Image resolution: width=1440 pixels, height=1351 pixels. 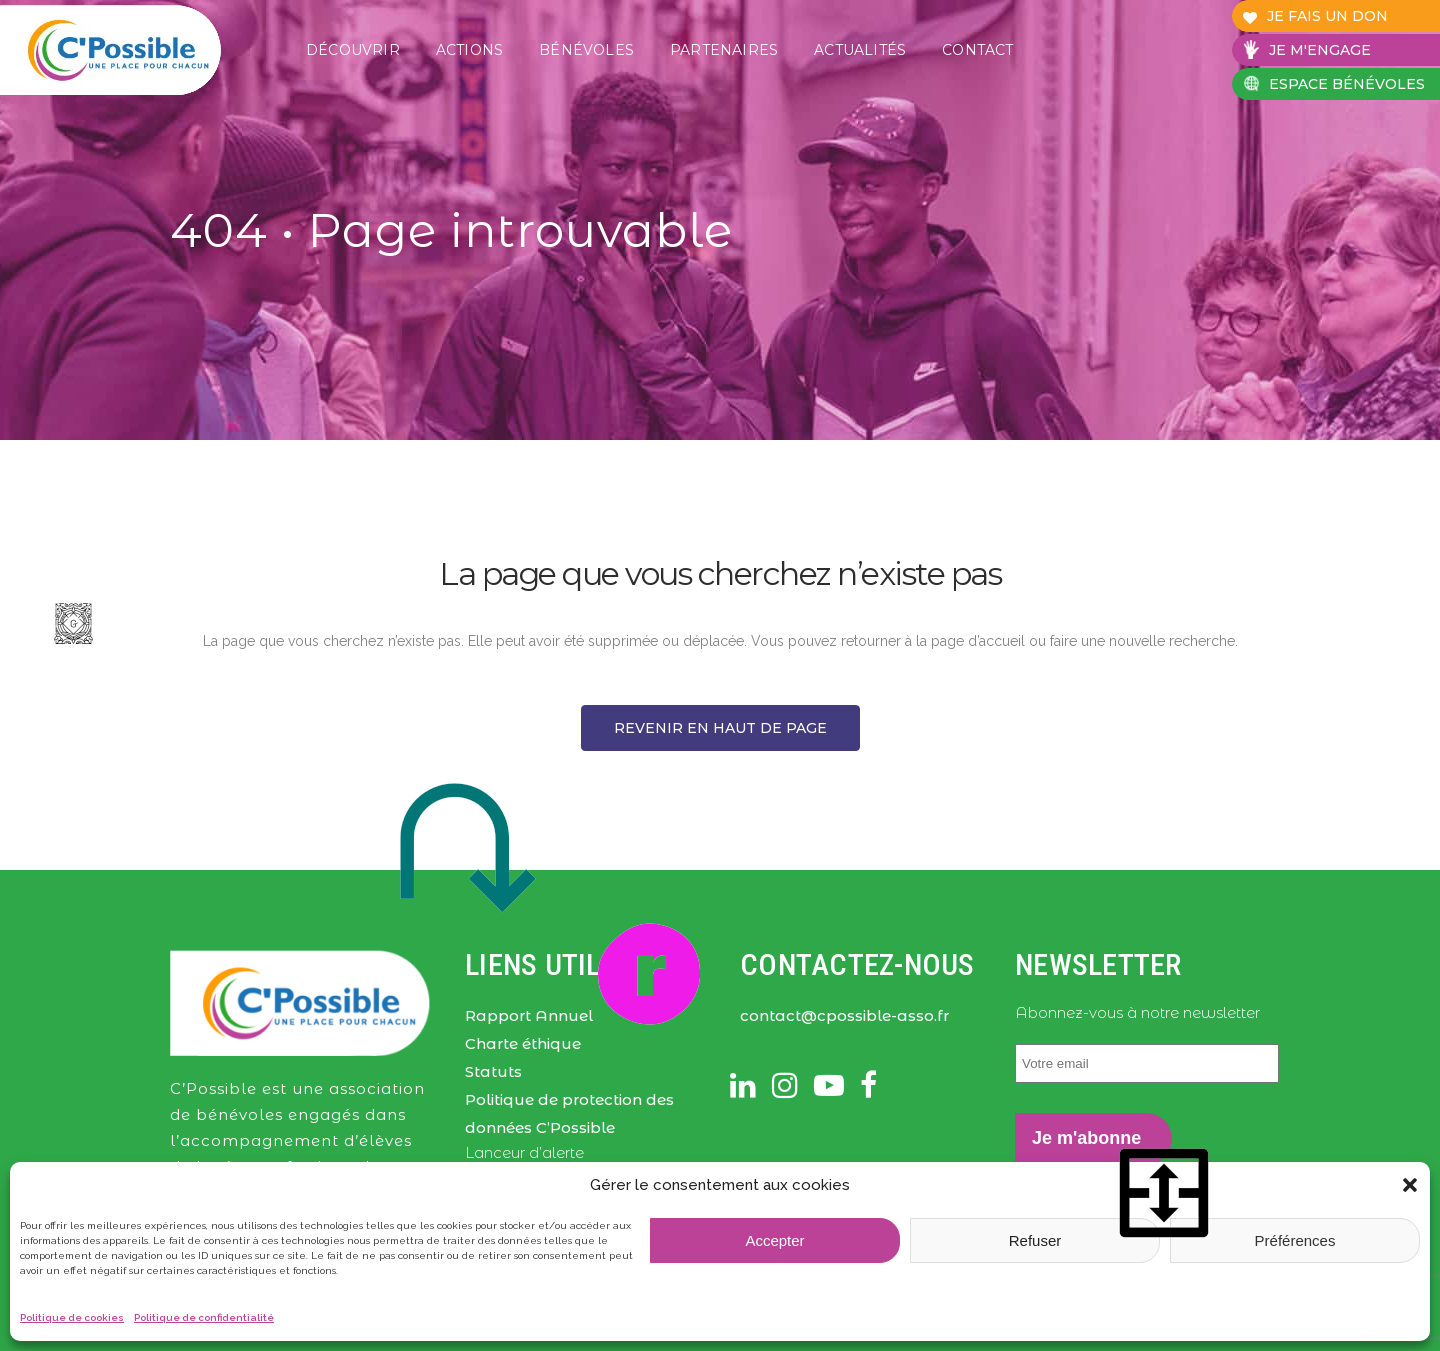 I want to click on open the Ravelry app, so click(x=649, y=974).